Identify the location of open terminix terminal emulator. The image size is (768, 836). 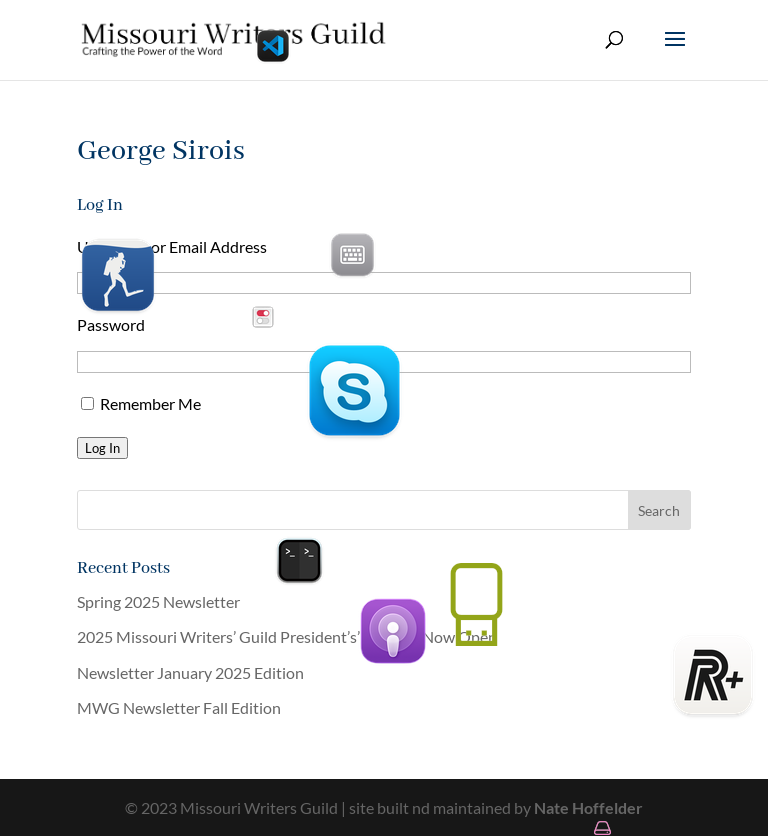
(299, 560).